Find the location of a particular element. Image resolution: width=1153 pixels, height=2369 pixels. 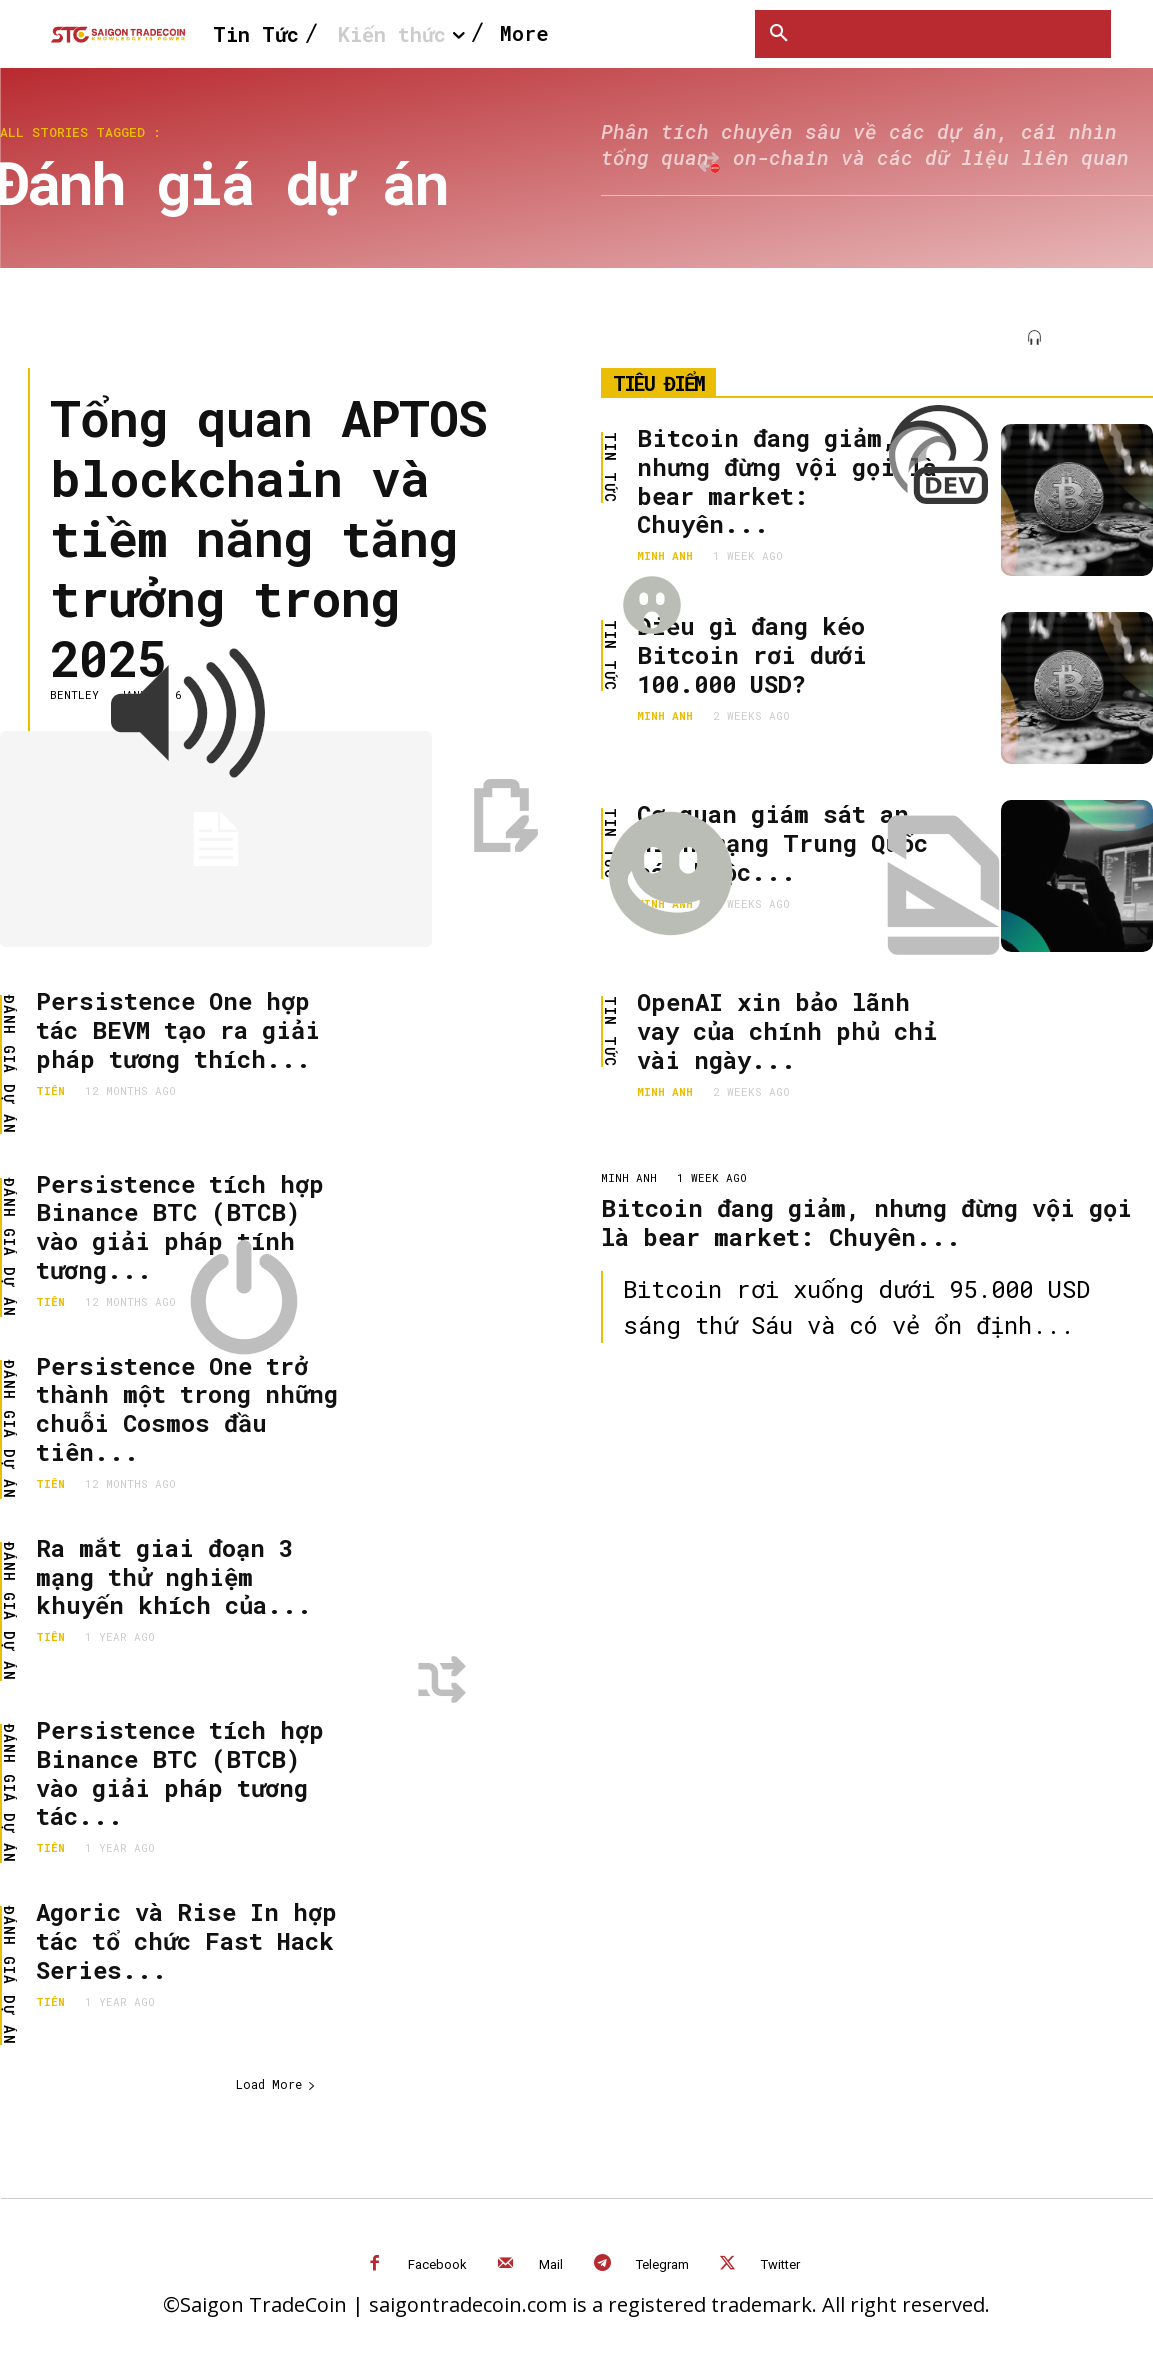

audio output set to headphones is located at coordinates (1034, 337).